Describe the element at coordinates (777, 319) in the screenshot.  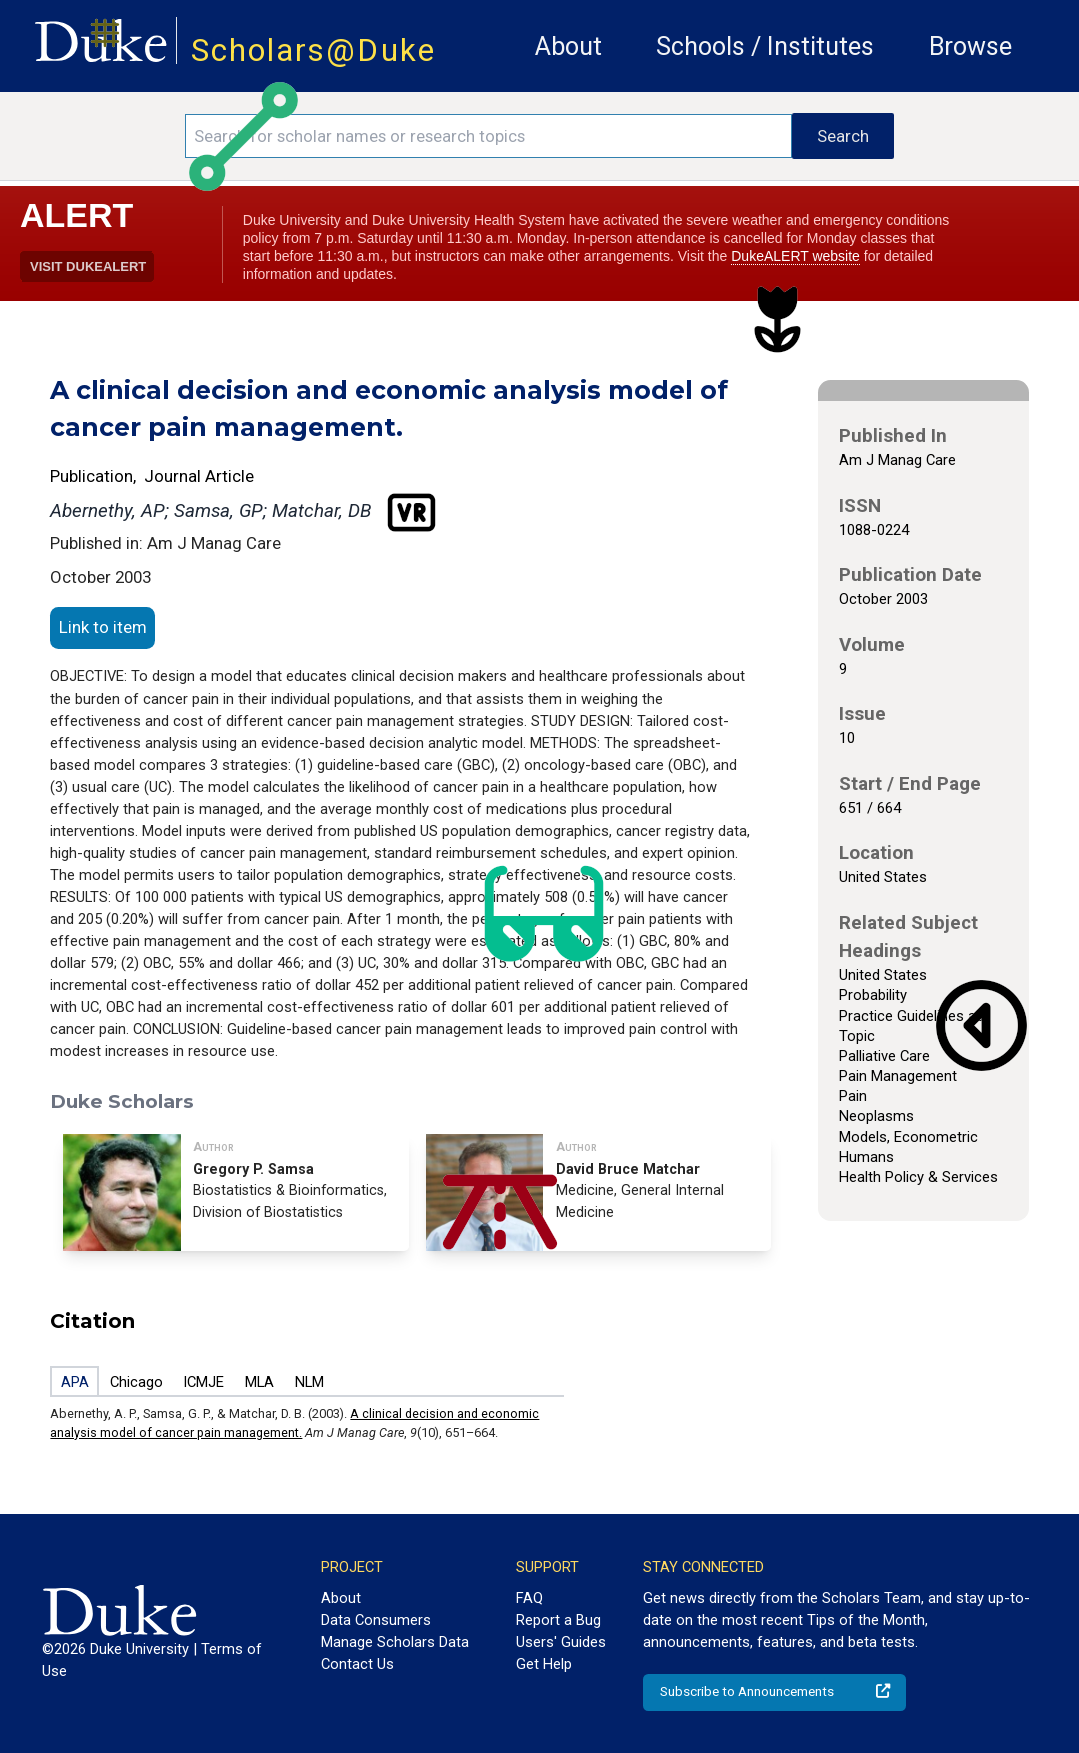
I see `enable macro or close-up camera mode` at that location.